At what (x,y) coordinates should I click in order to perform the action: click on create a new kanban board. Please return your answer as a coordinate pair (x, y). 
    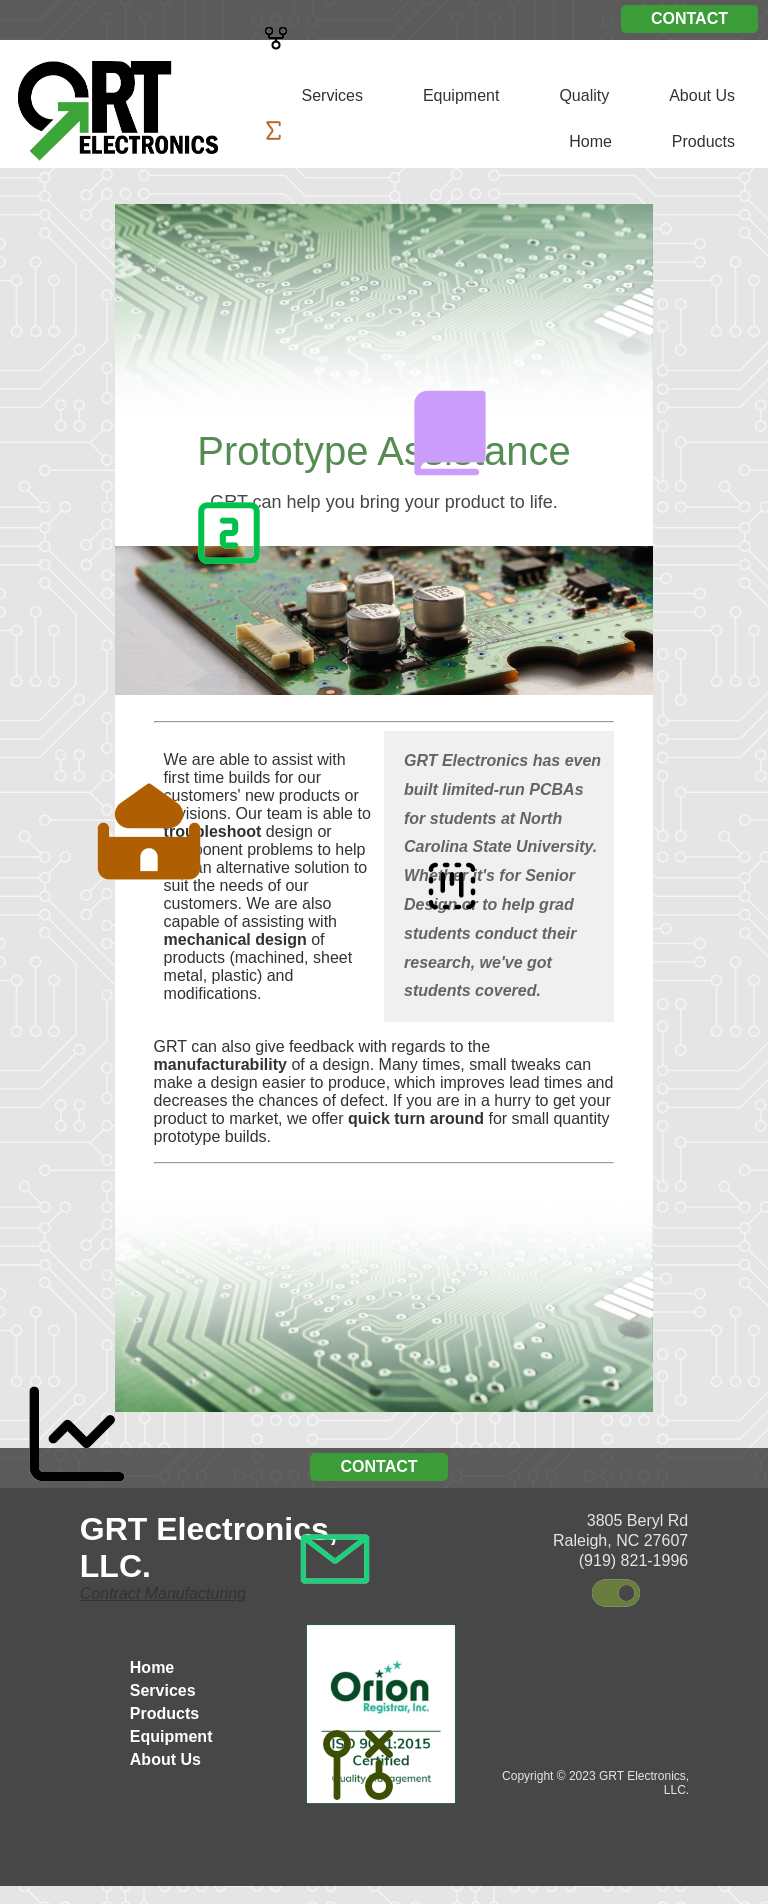
    Looking at the image, I should click on (452, 886).